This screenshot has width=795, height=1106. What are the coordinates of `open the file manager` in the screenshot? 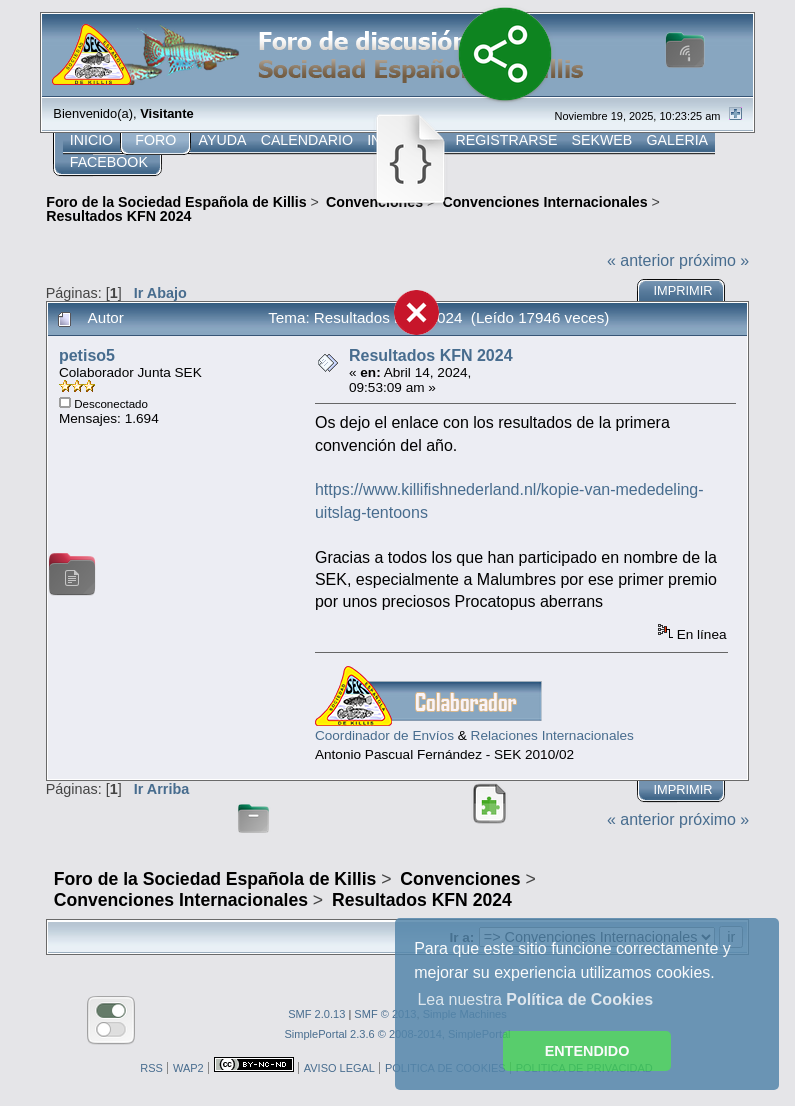 It's located at (253, 818).